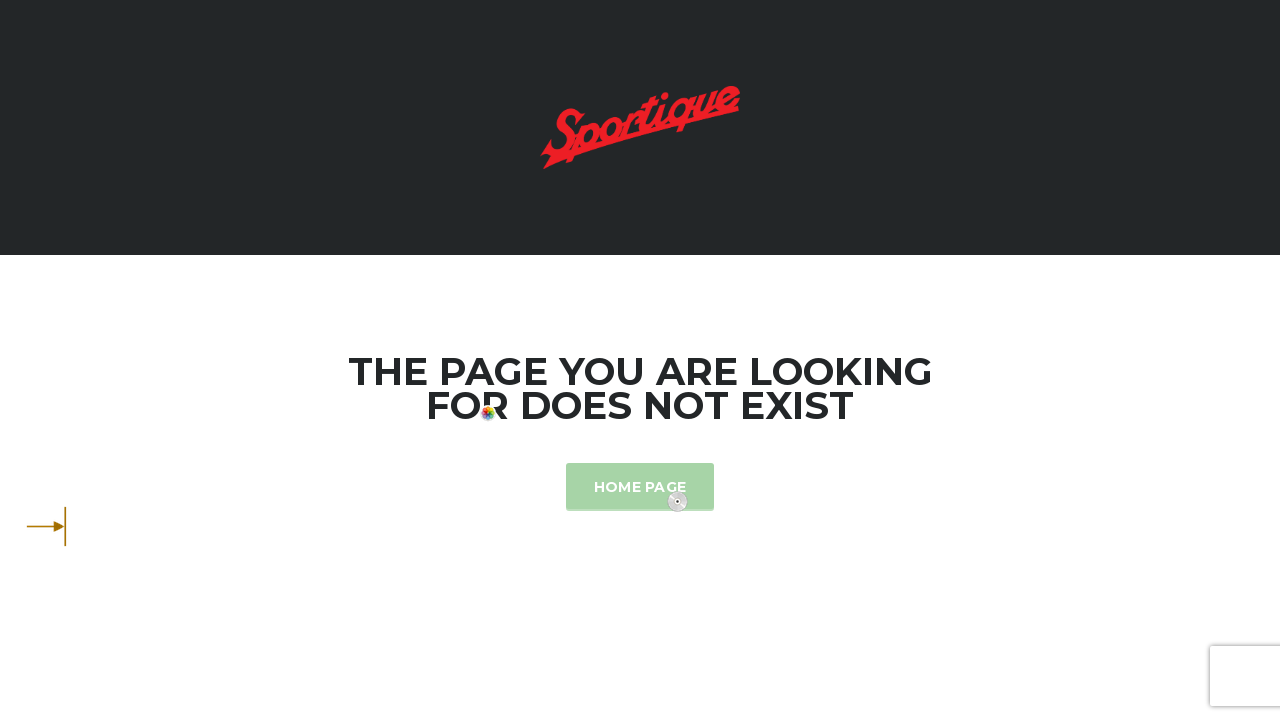 The image size is (1280, 720). I want to click on open photos preferences or settings, so click(488, 413).